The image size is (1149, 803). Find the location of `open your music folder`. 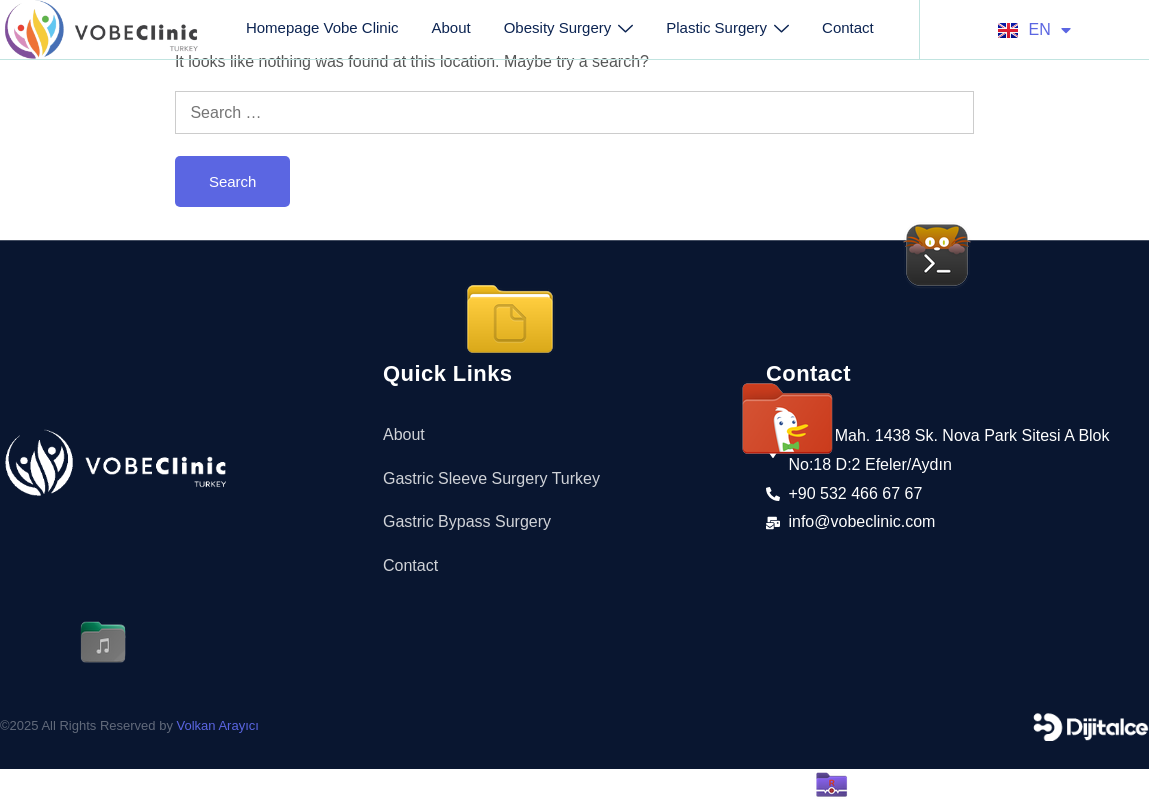

open your music folder is located at coordinates (103, 642).